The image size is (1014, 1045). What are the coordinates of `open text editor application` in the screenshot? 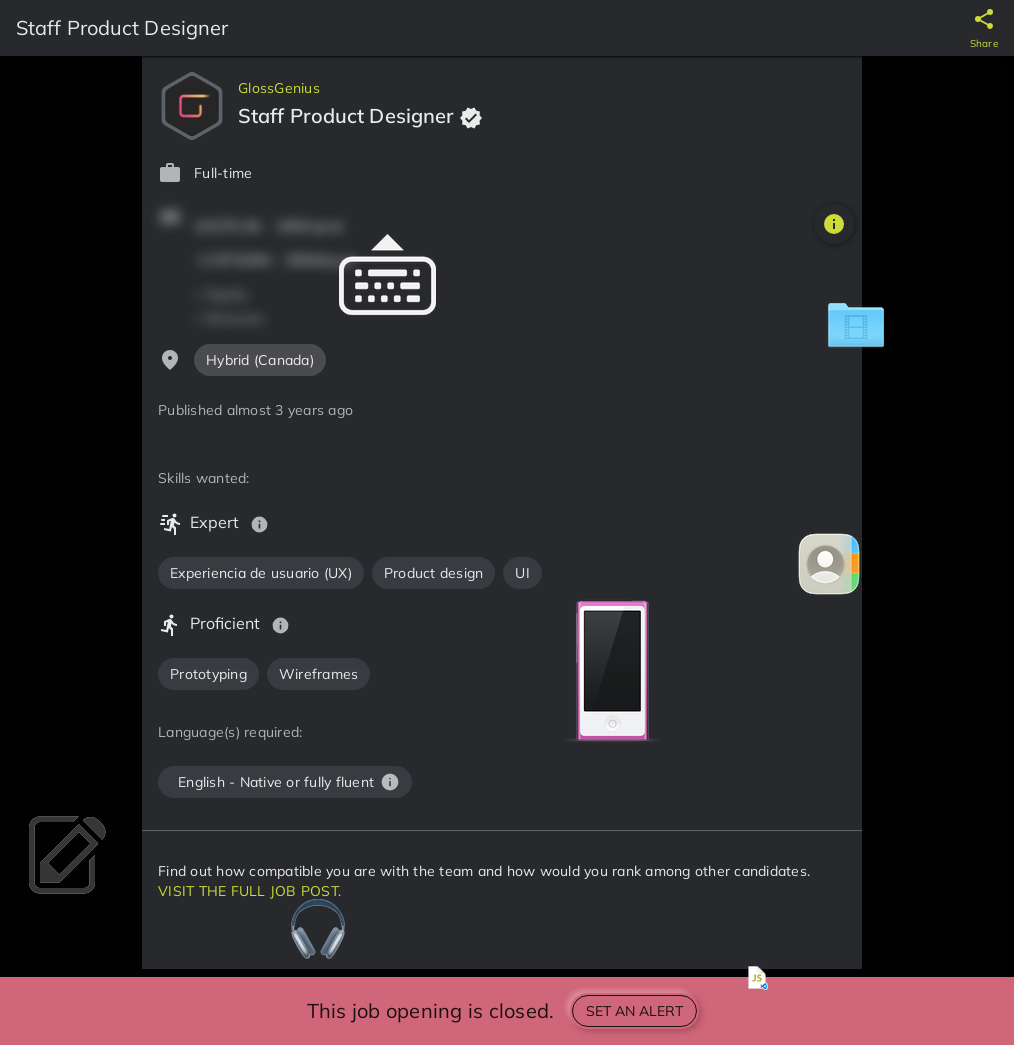 It's located at (62, 855).